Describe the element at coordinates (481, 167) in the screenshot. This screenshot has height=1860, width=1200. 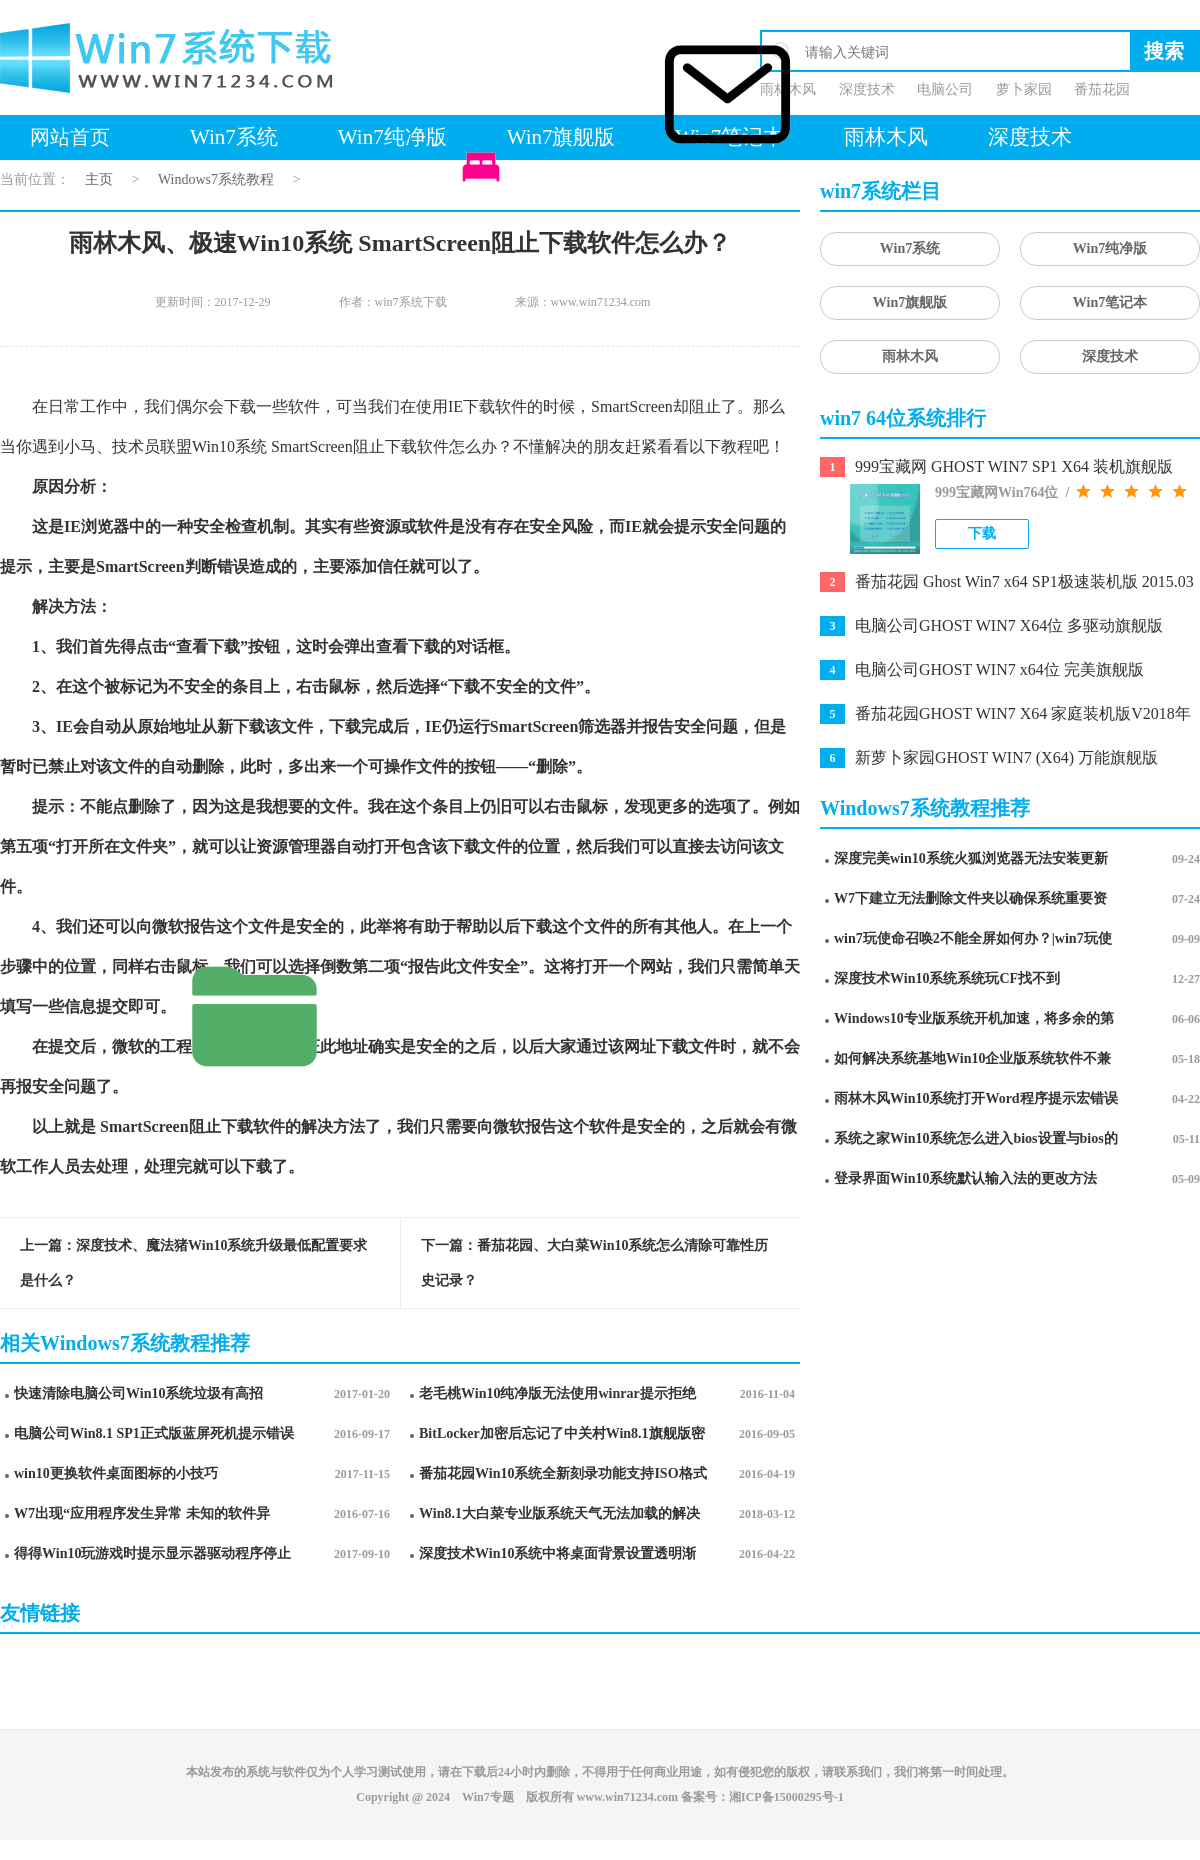
I see `book a room or accommodation` at that location.